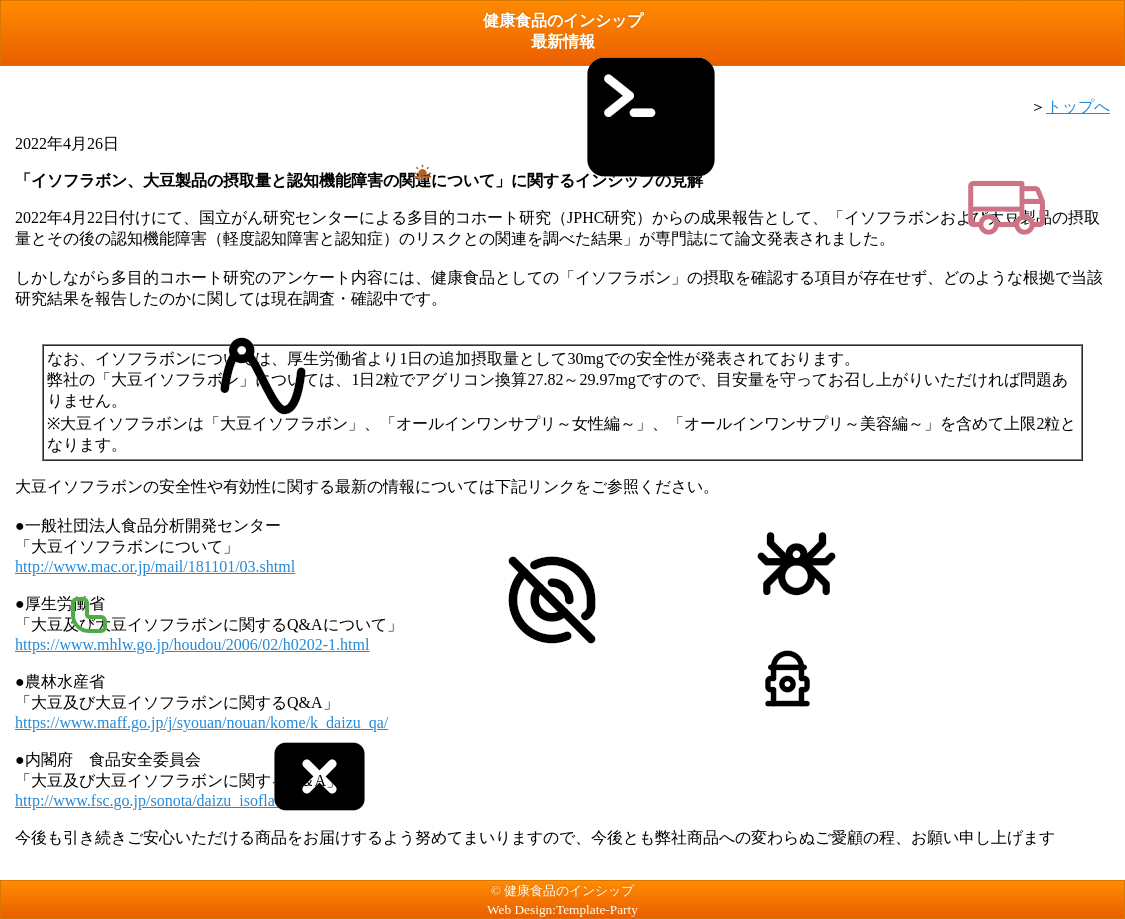 This screenshot has height=919, width=1125. What do you see at coordinates (263, 376) in the screenshot?
I see `apply maximum function to selected values` at bounding box center [263, 376].